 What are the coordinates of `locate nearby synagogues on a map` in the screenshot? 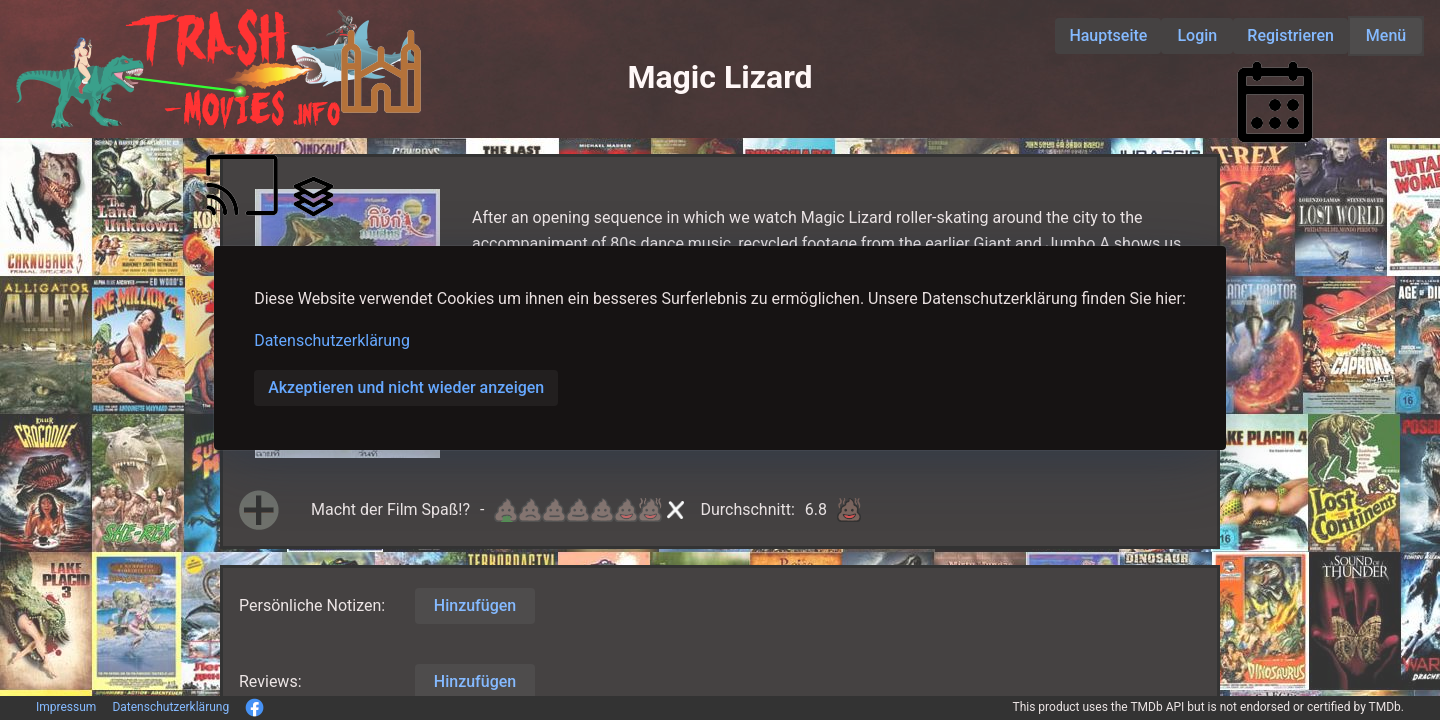 It's located at (381, 73).